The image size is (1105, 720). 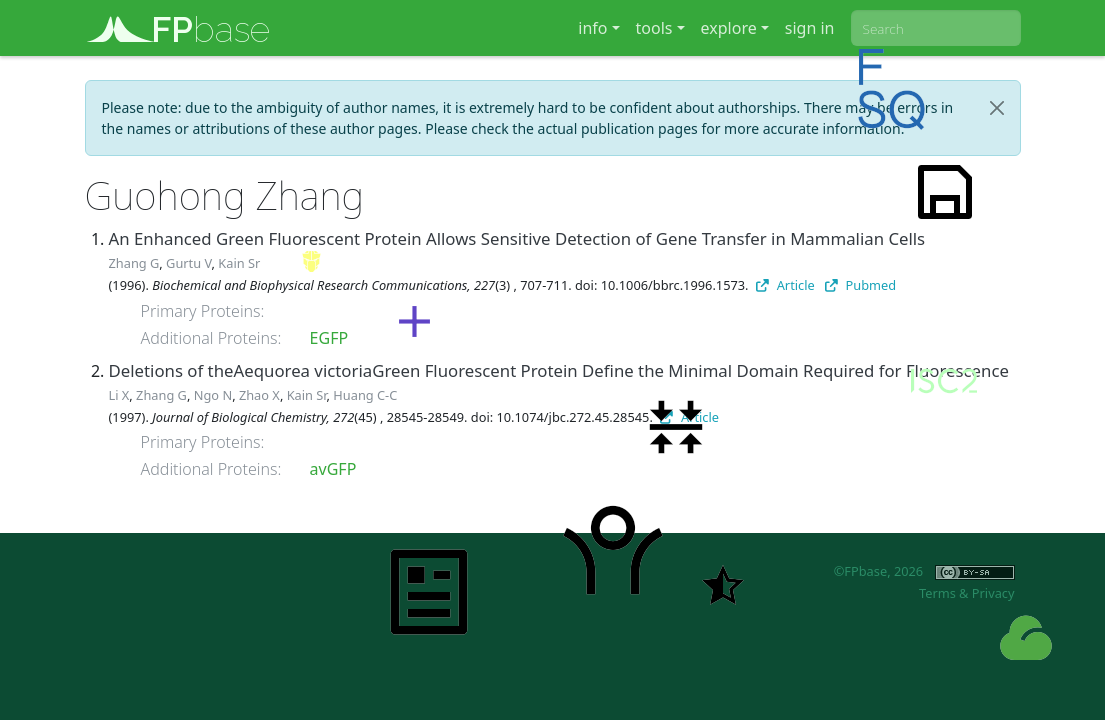 I want to click on align objects vertically to center, so click(x=676, y=427).